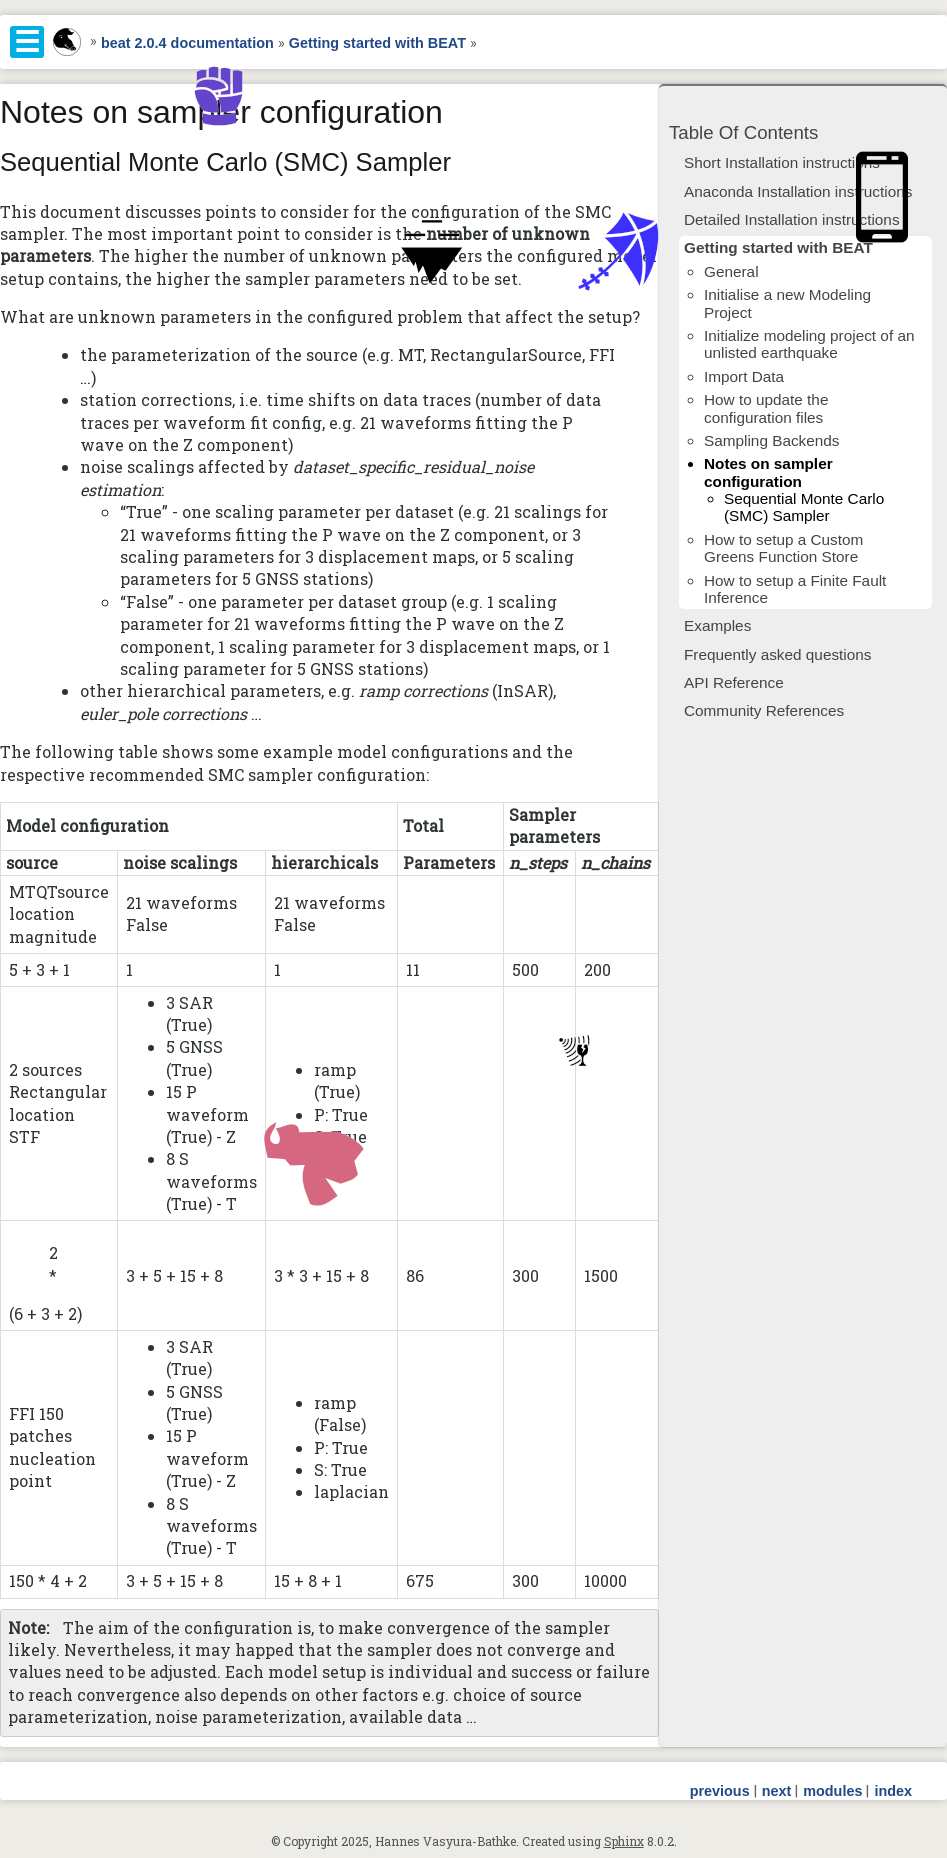 Image resolution: width=947 pixels, height=1858 pixels. Describe the element at coordinates (882, 197) in the screenshot. I see `indicates mobile device or smartphone compatibility` at that location.